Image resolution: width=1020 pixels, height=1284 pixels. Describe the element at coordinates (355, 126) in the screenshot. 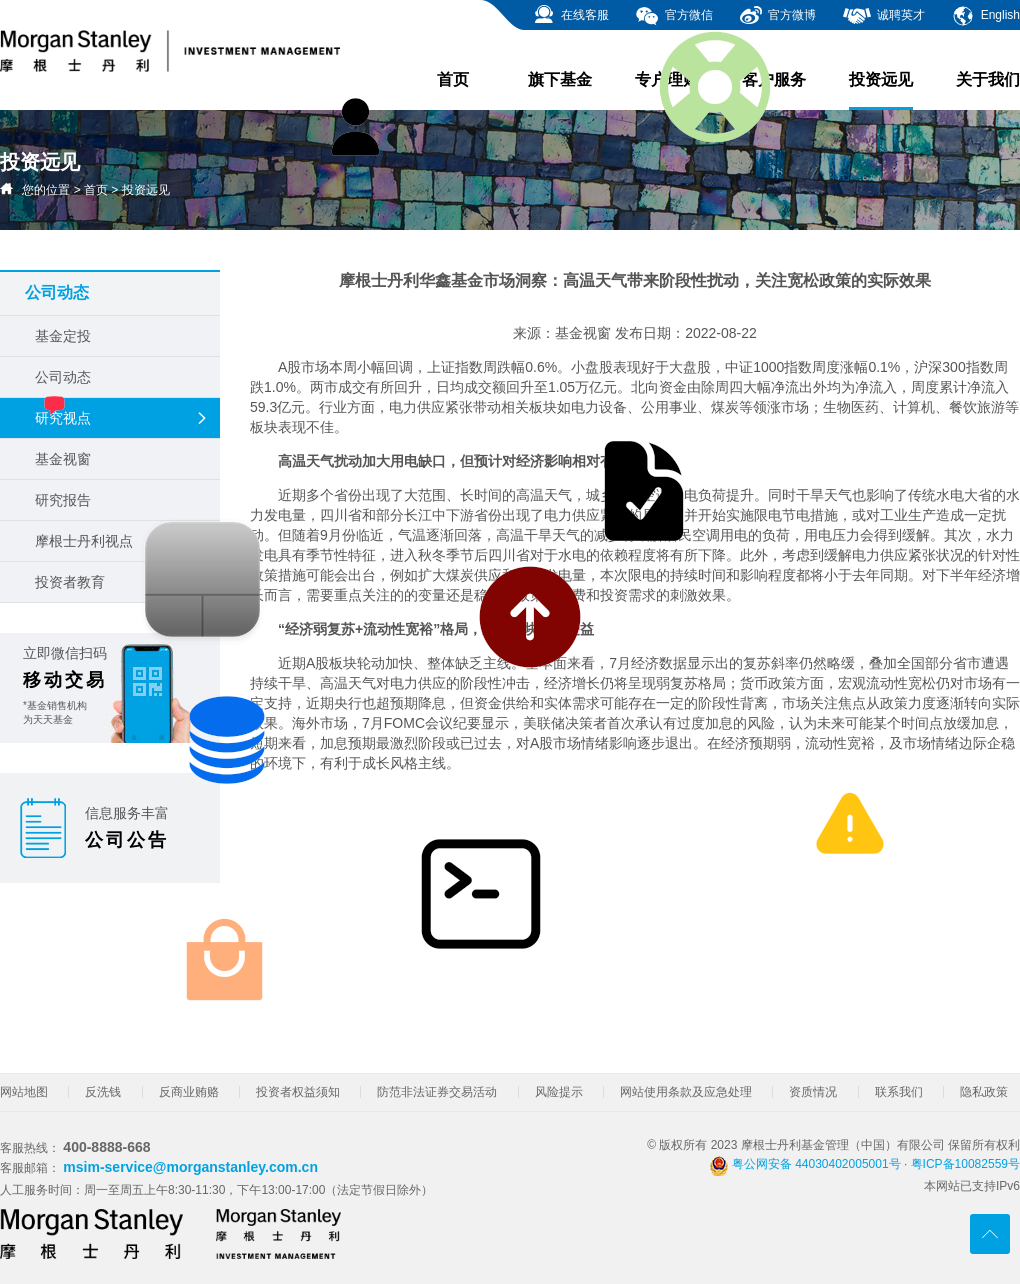

I see `view your profile` at that location.